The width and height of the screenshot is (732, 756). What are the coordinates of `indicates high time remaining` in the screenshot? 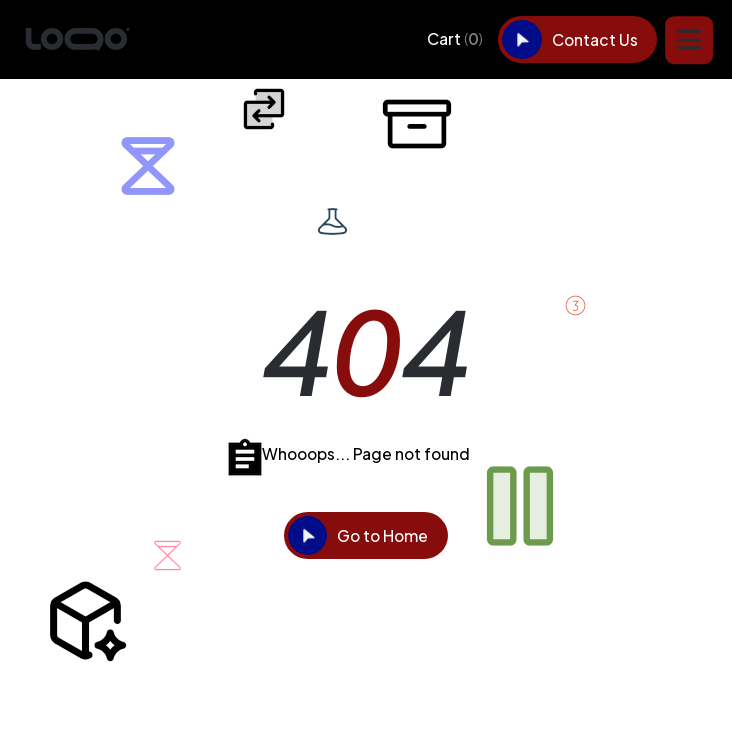 It's located at (167, 555).